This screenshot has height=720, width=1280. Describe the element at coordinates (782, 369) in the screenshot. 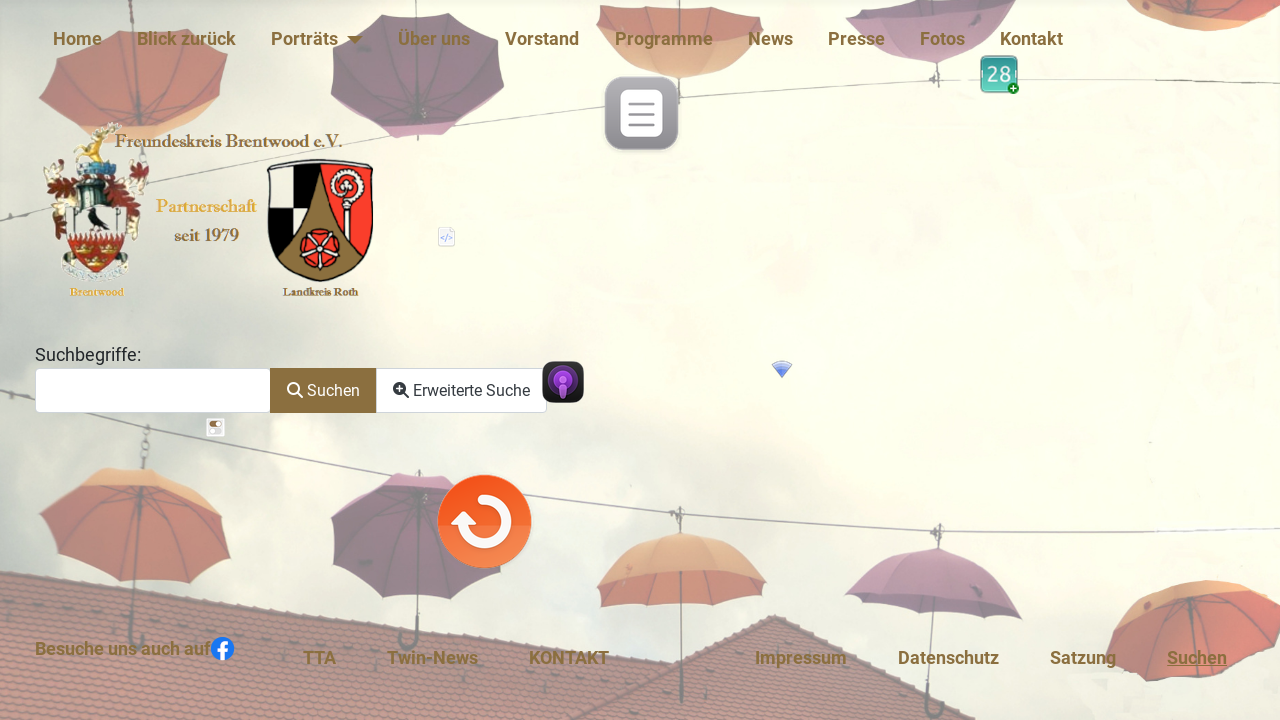

I see `indicates wireless network connection status` at that location.